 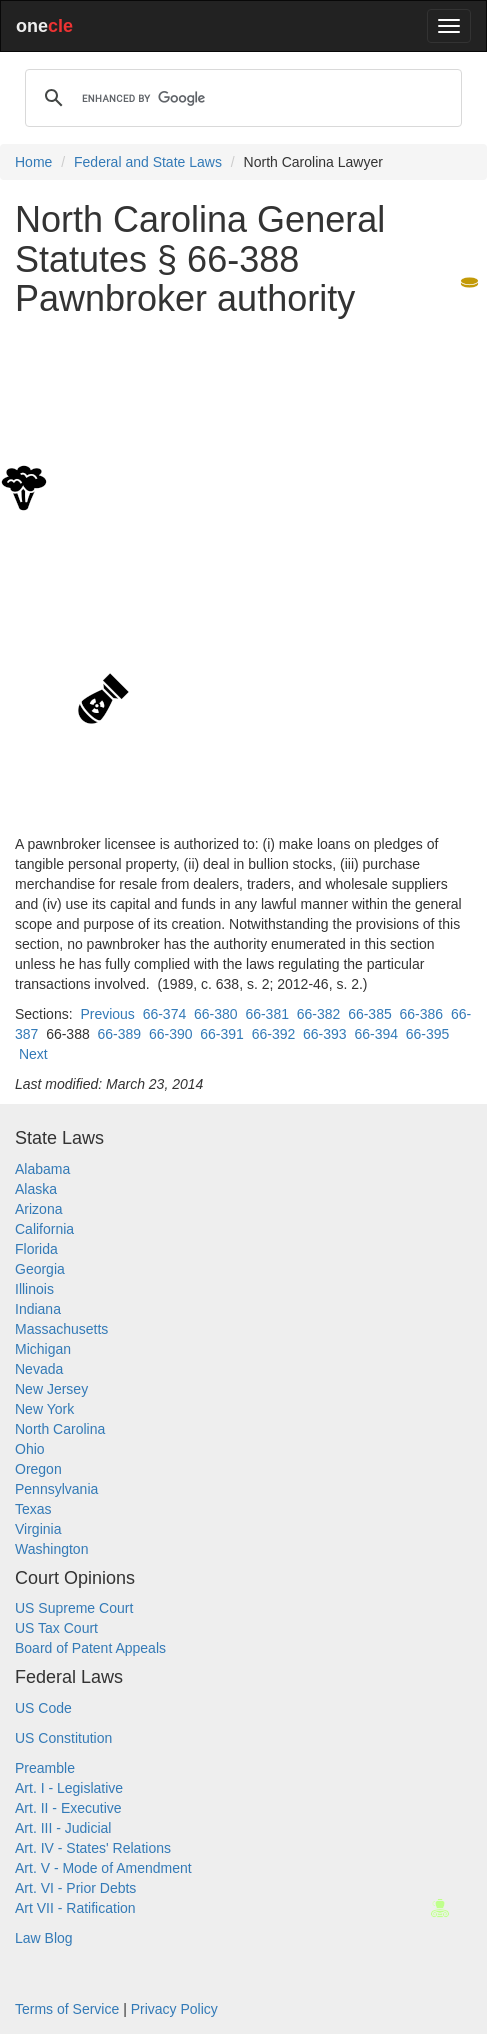 What do you see at coordinates (440, 1908) in the screenshot?
I see `decorative item or artifact in a game inventory` at bounding box center [440, 1908].